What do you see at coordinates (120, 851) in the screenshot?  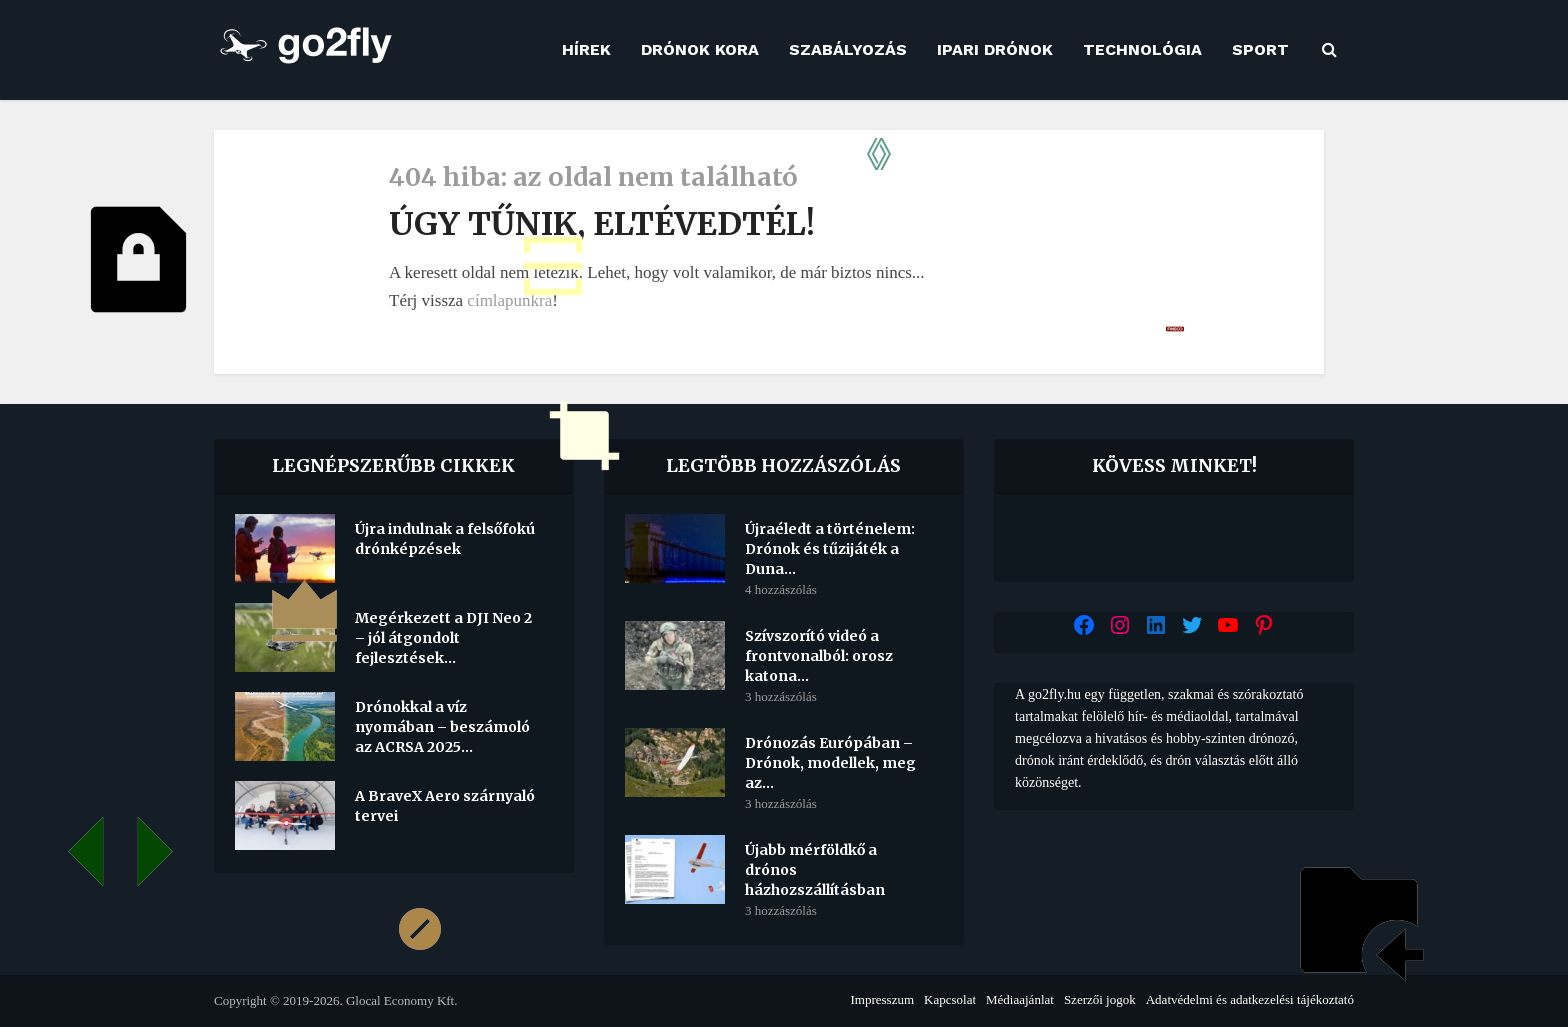 I see `expand content horizontally` at bounding box center [120, 851].